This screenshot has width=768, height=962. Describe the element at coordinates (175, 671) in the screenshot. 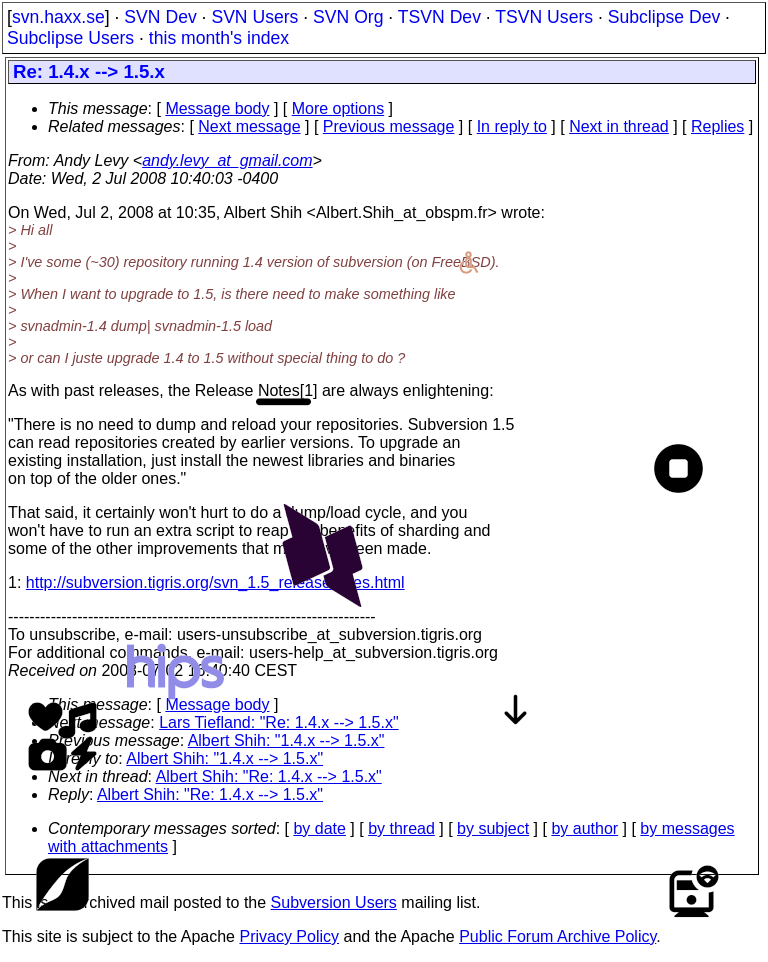

I see `hips payment platform logo` at that location.